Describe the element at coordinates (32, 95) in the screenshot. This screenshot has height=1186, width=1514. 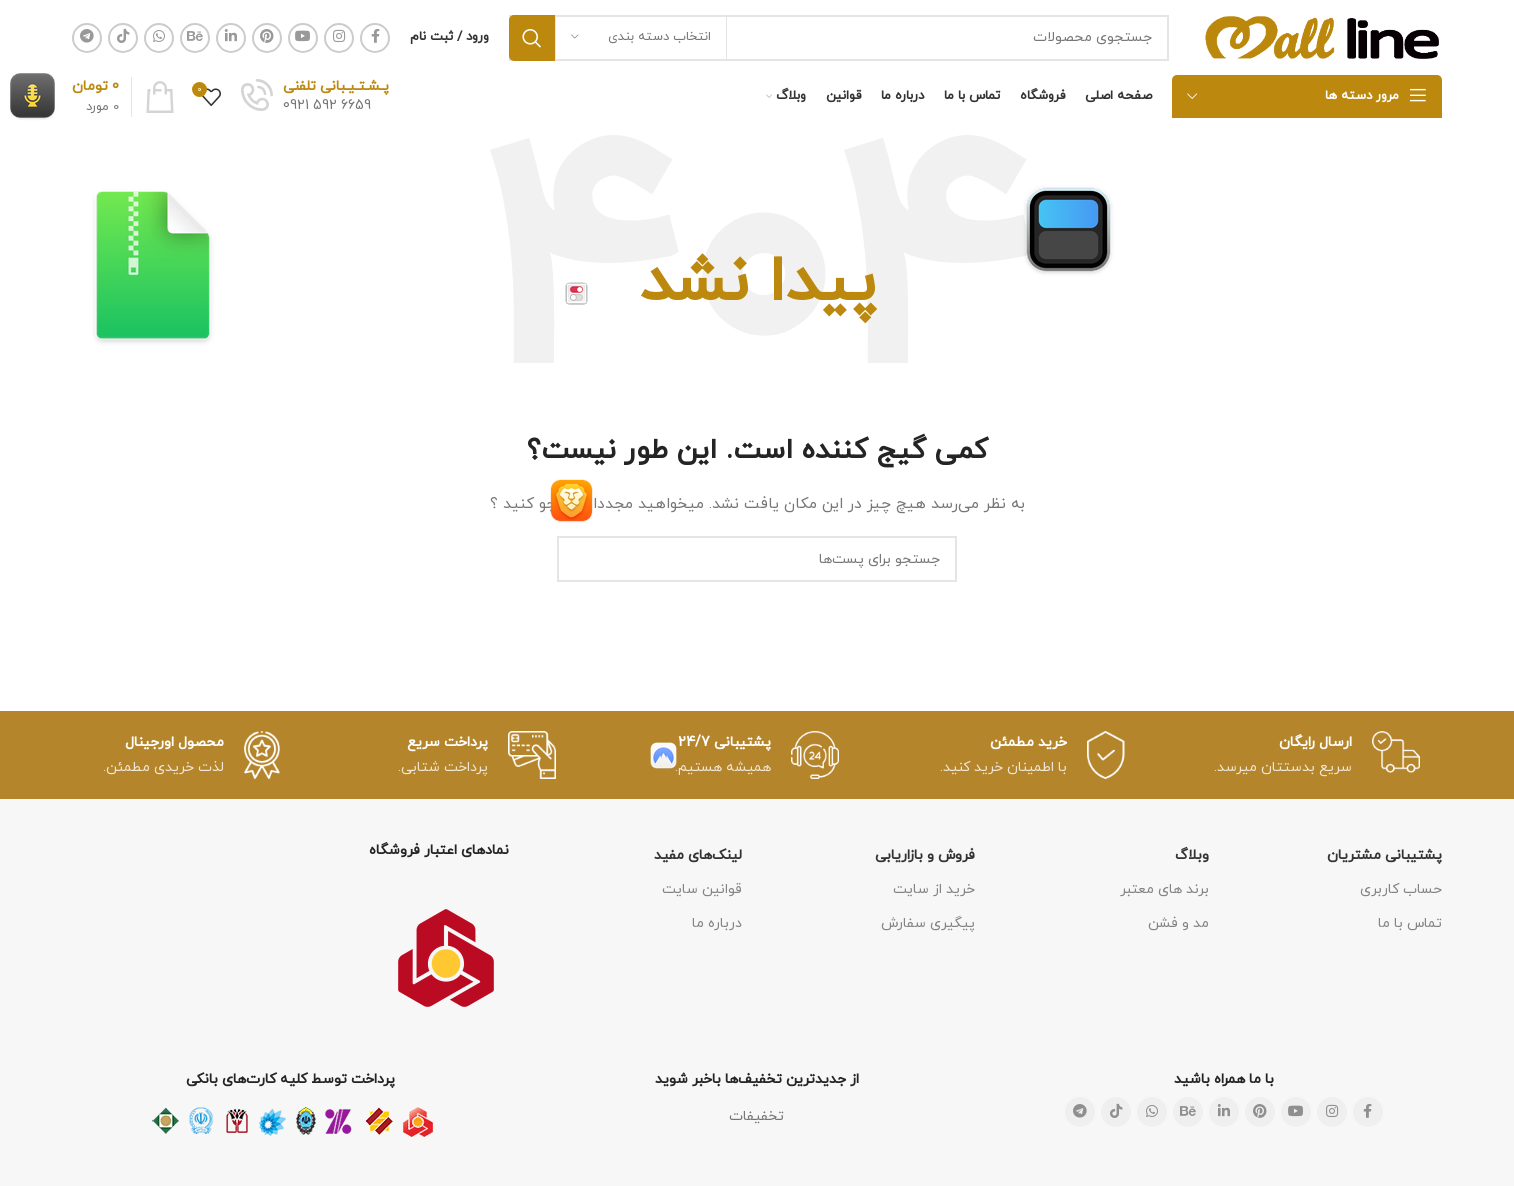
I see `open amarok podcast app` at that location.